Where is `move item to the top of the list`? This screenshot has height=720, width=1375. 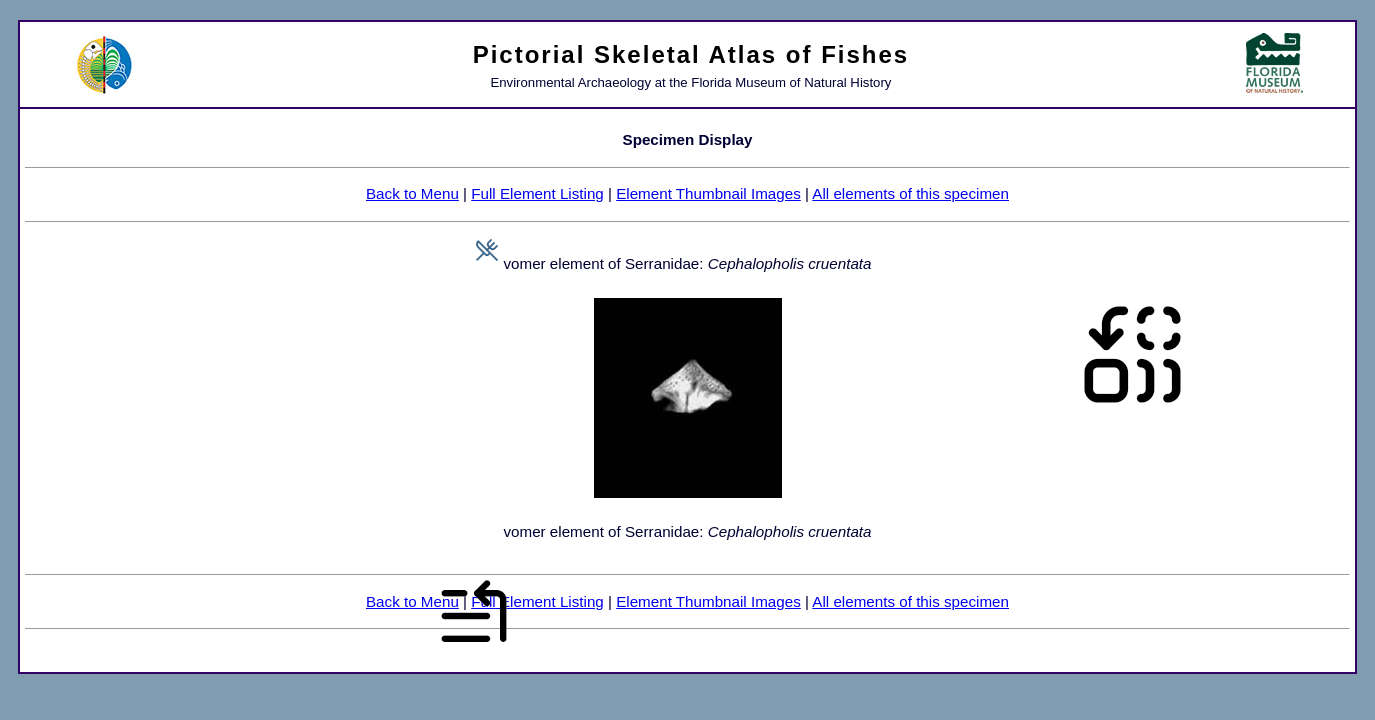
move item to the top of the list is located at coordinates (474, 616).